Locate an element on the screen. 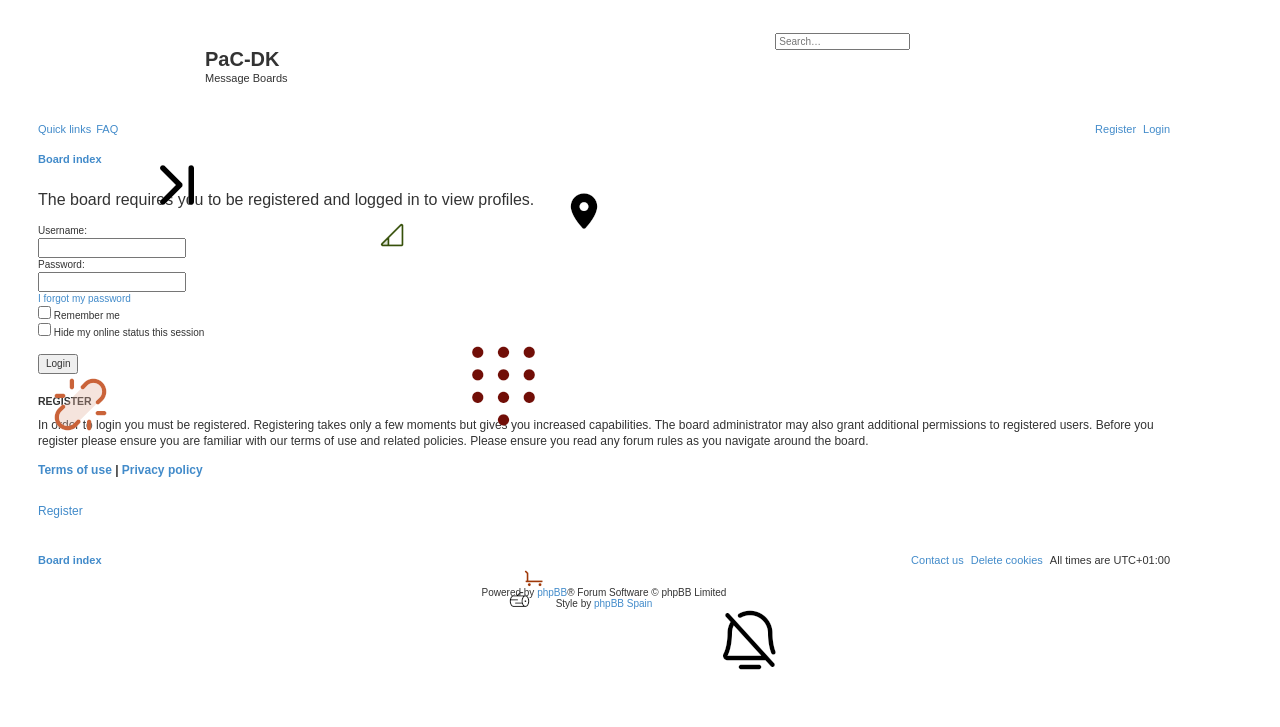 The image size is (1280, 727). mute notifications is located at coordinates (750, 640).